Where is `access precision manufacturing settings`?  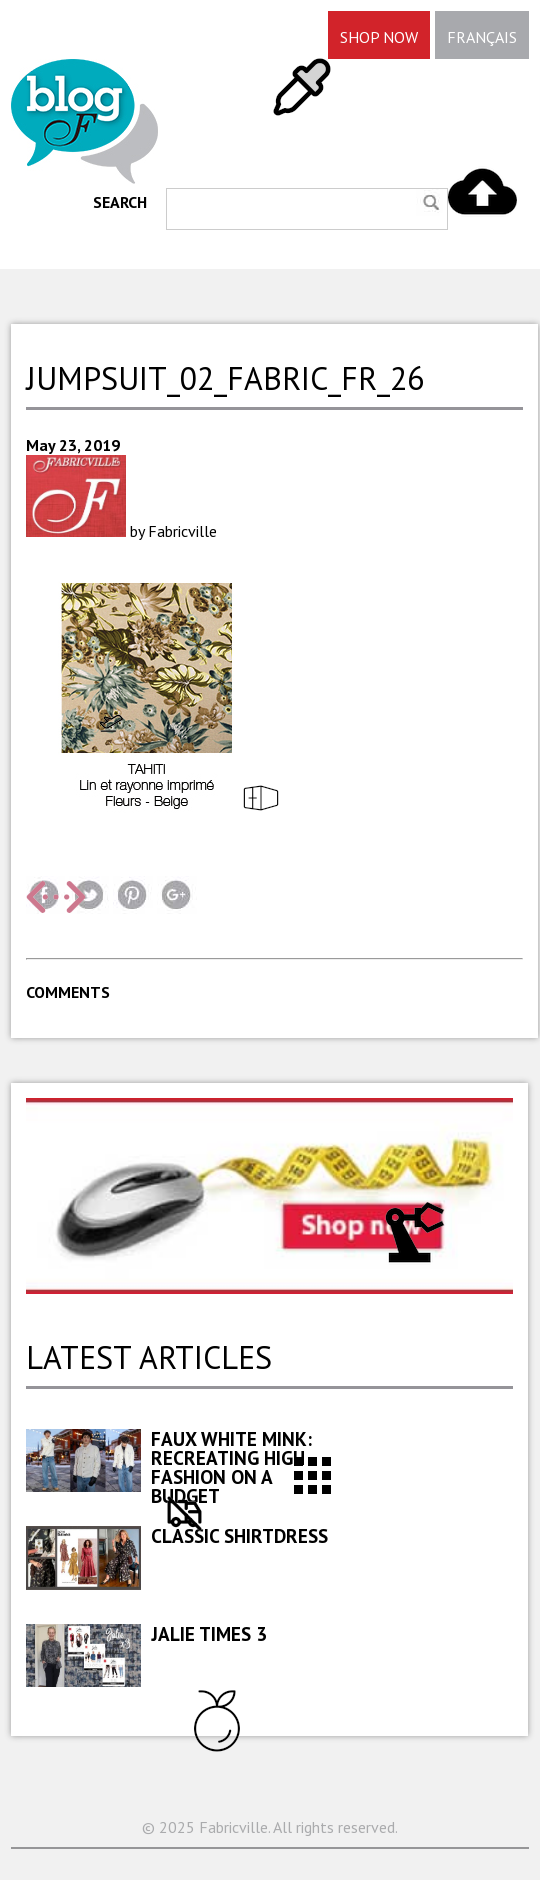
access precision manufacturing settings is located at coordinates (414, 1233).